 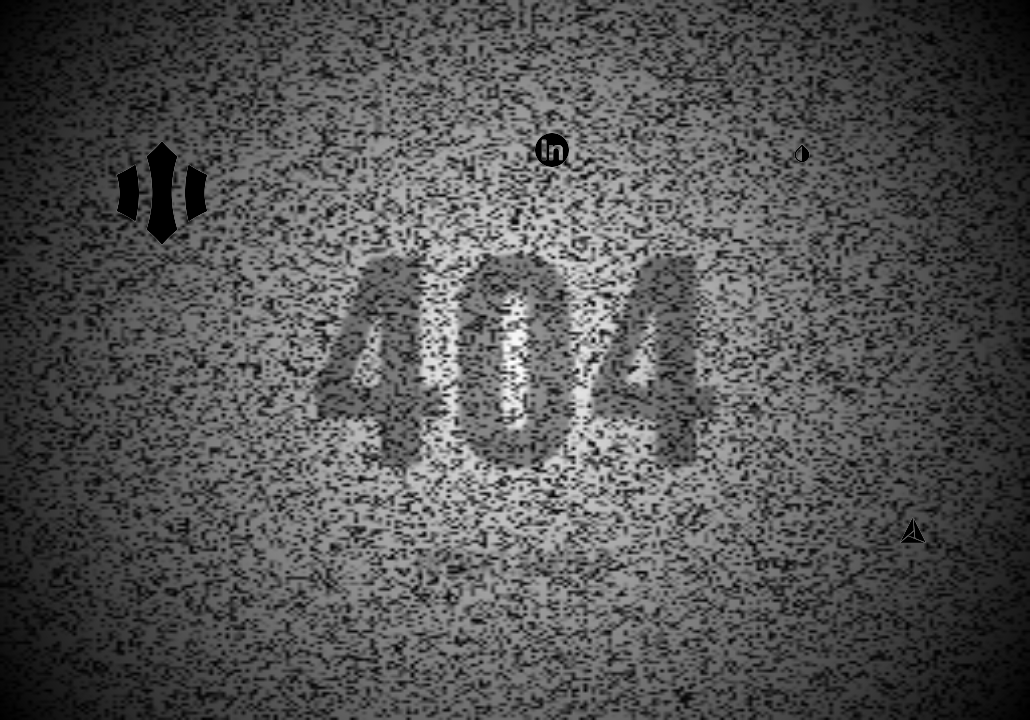 What do you see at coordinates (913, 530) in the screenshot?
I see `cmake build system logo` at bounding box center [913, 530].